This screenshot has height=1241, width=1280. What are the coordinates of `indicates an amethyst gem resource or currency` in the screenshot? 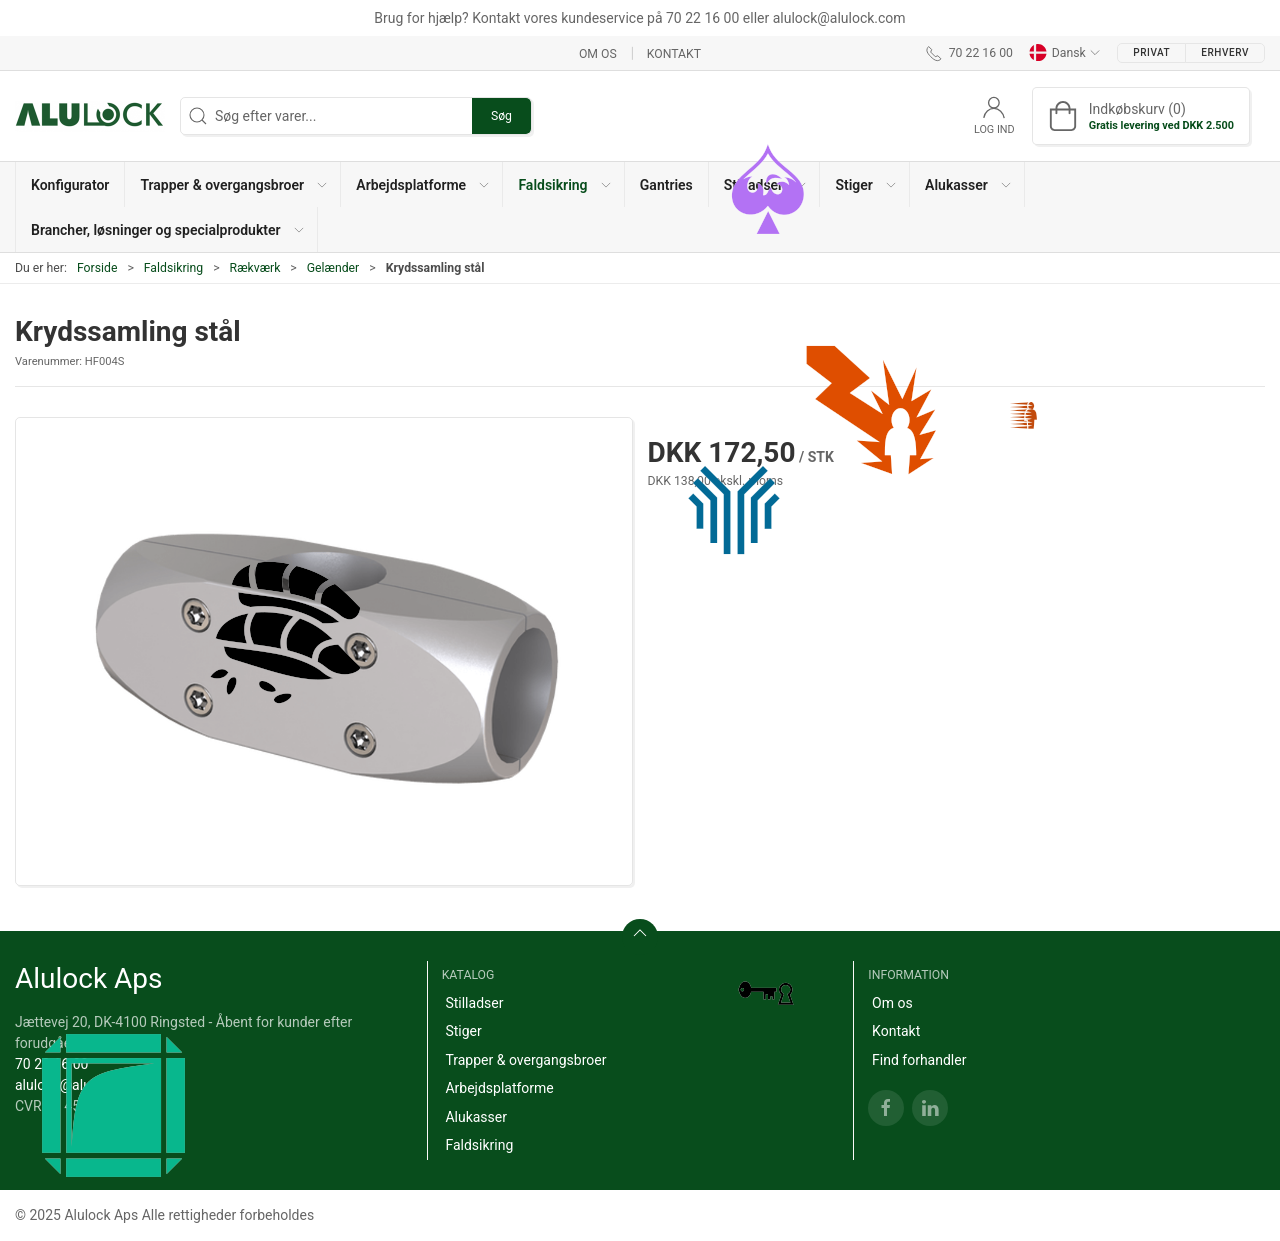 It's located at (113, 1105).